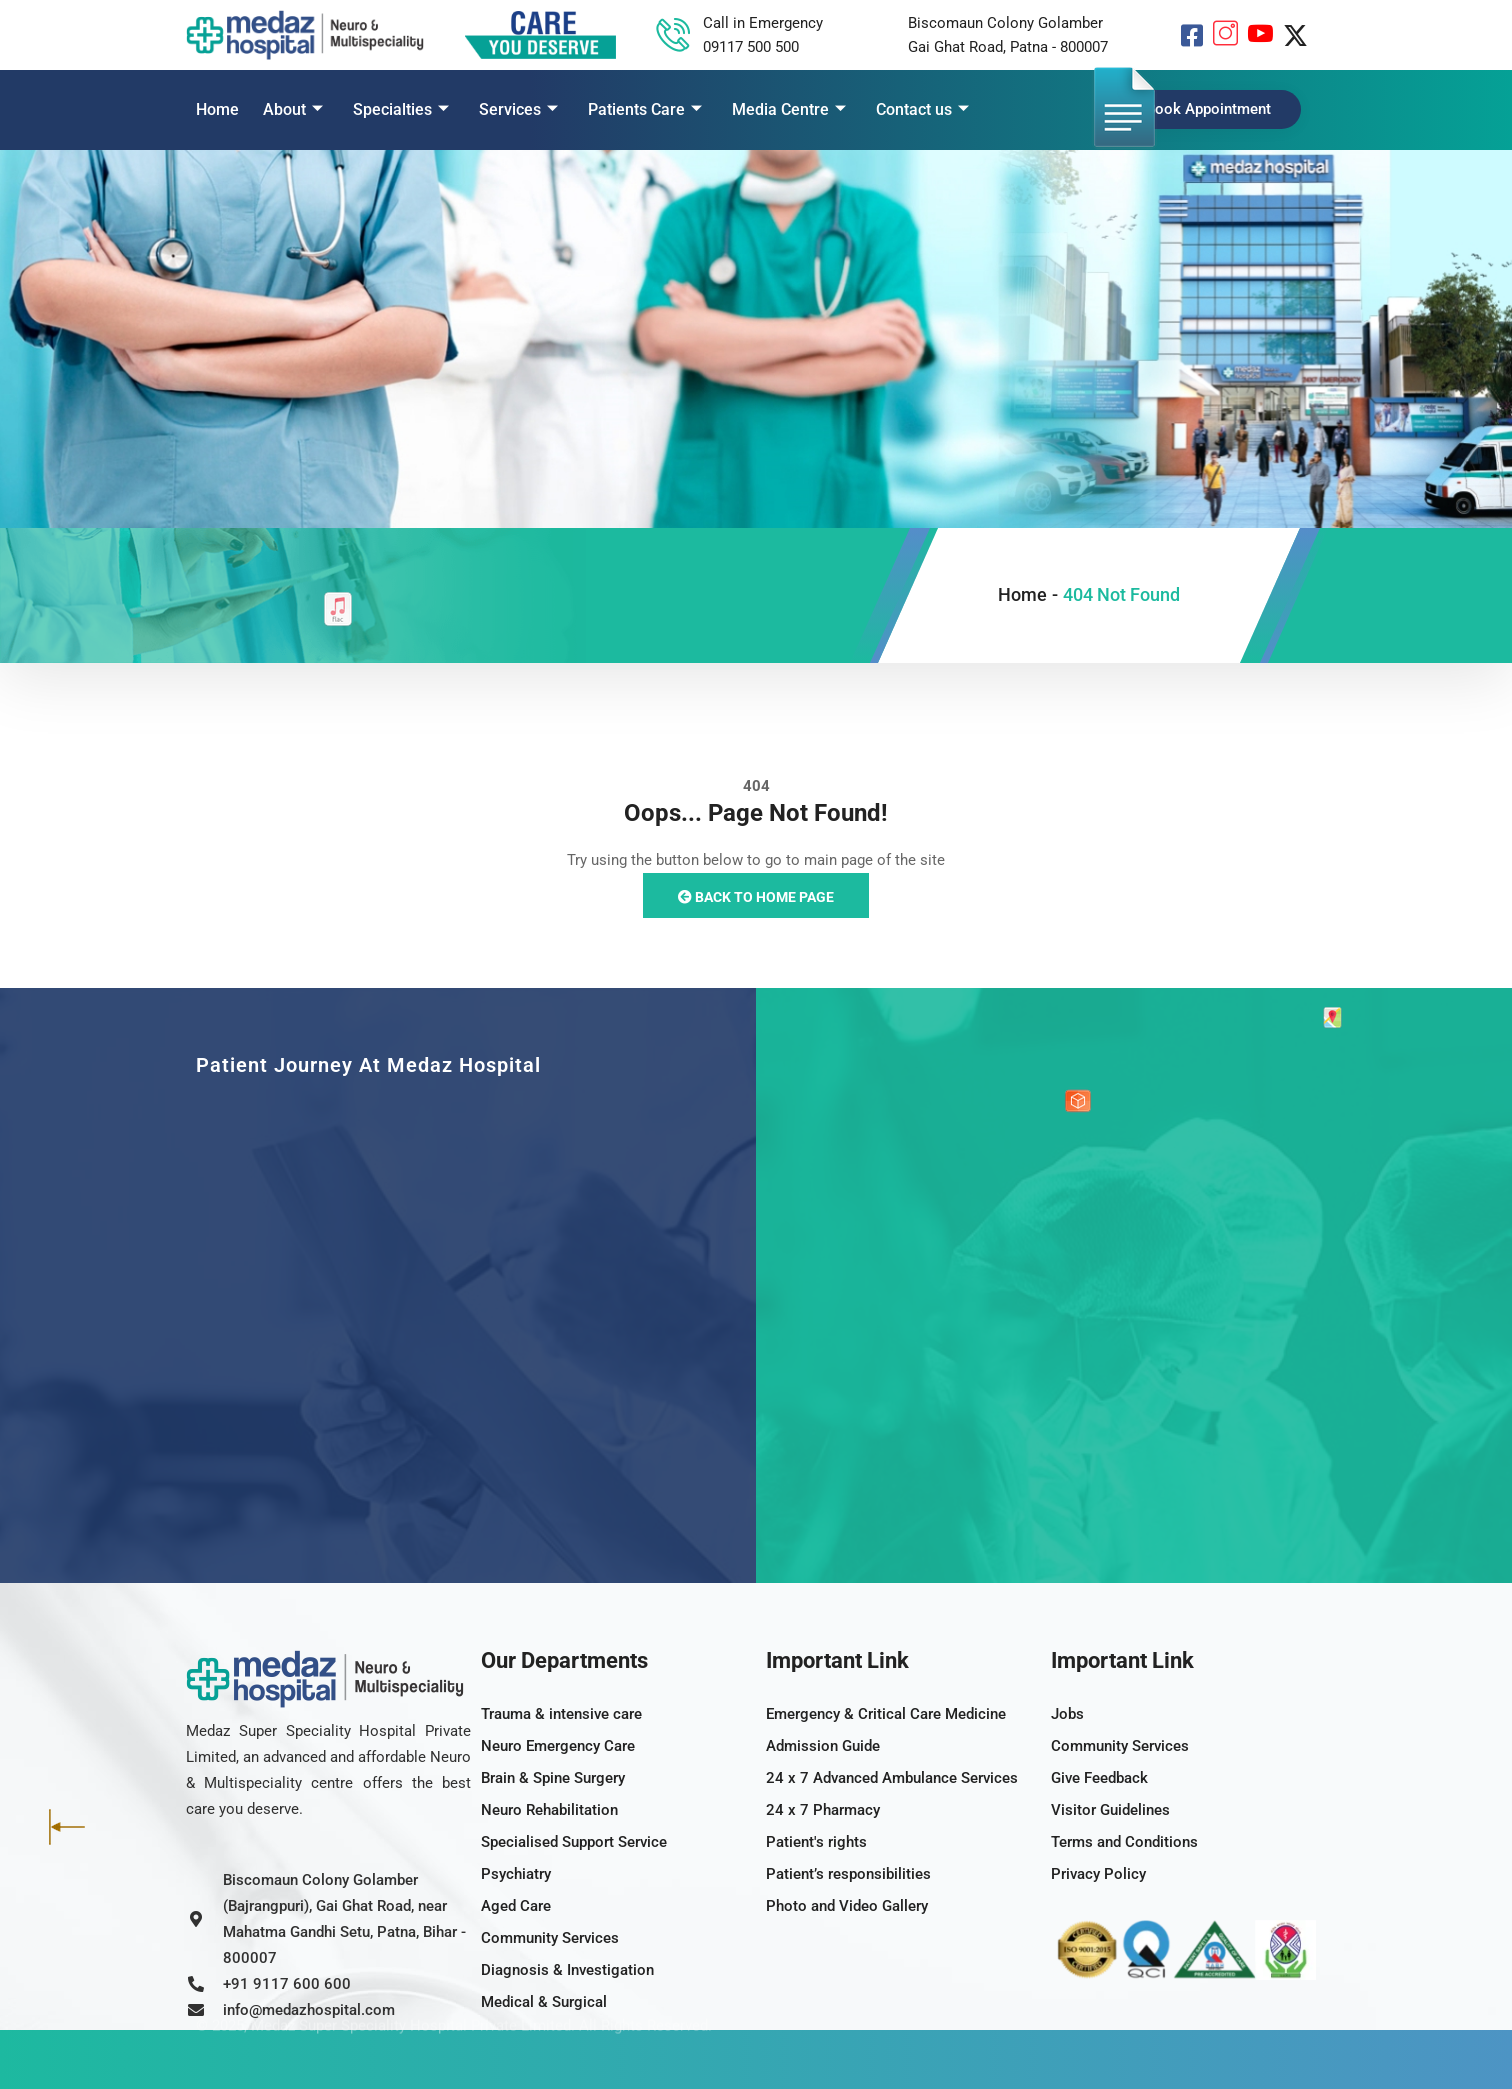  What do you see at coordinates (67, 1827) in the screenshot?
I see `go to the first item in a list or sequence` at bounding box center [67, 1827].